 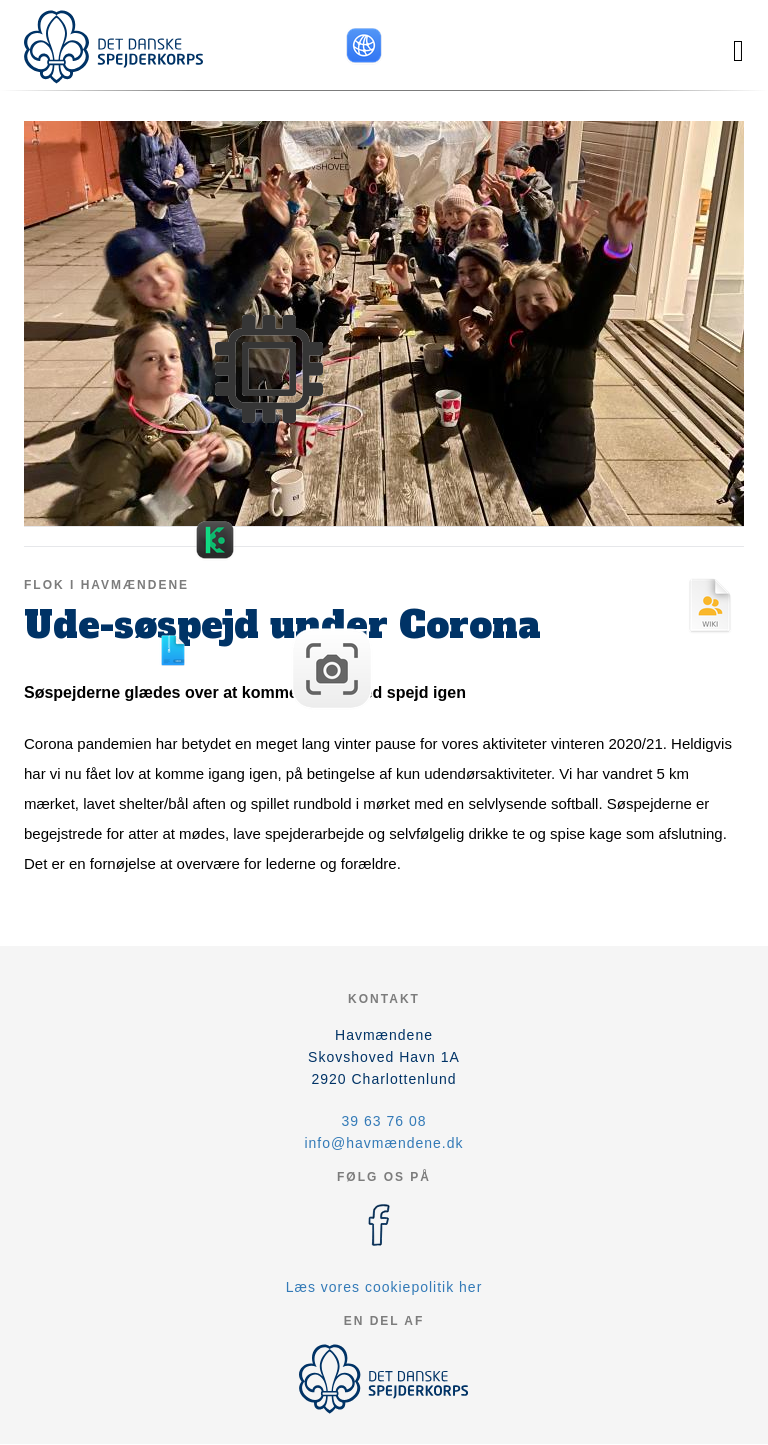 I want to click on open the screenshot capture tool, so click(x=332, y=669).